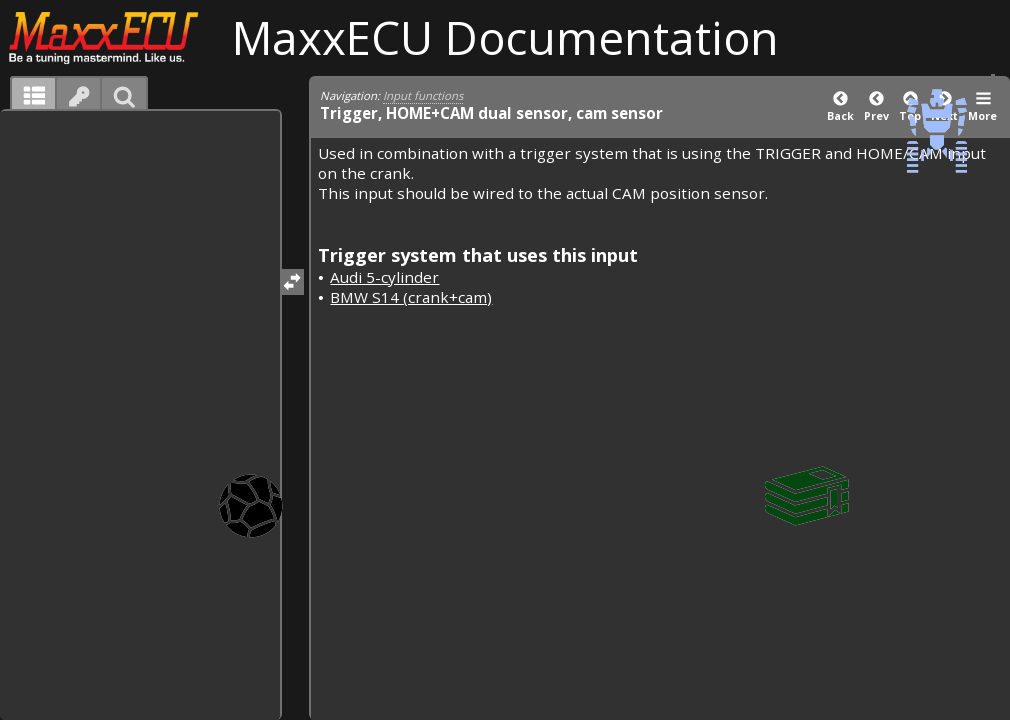 This screenshot has height=720, width=1010. What do you see at coordinates (807, 496) in the screenshot?
I see `access your library or book collection` at bounding box center [807, 496].